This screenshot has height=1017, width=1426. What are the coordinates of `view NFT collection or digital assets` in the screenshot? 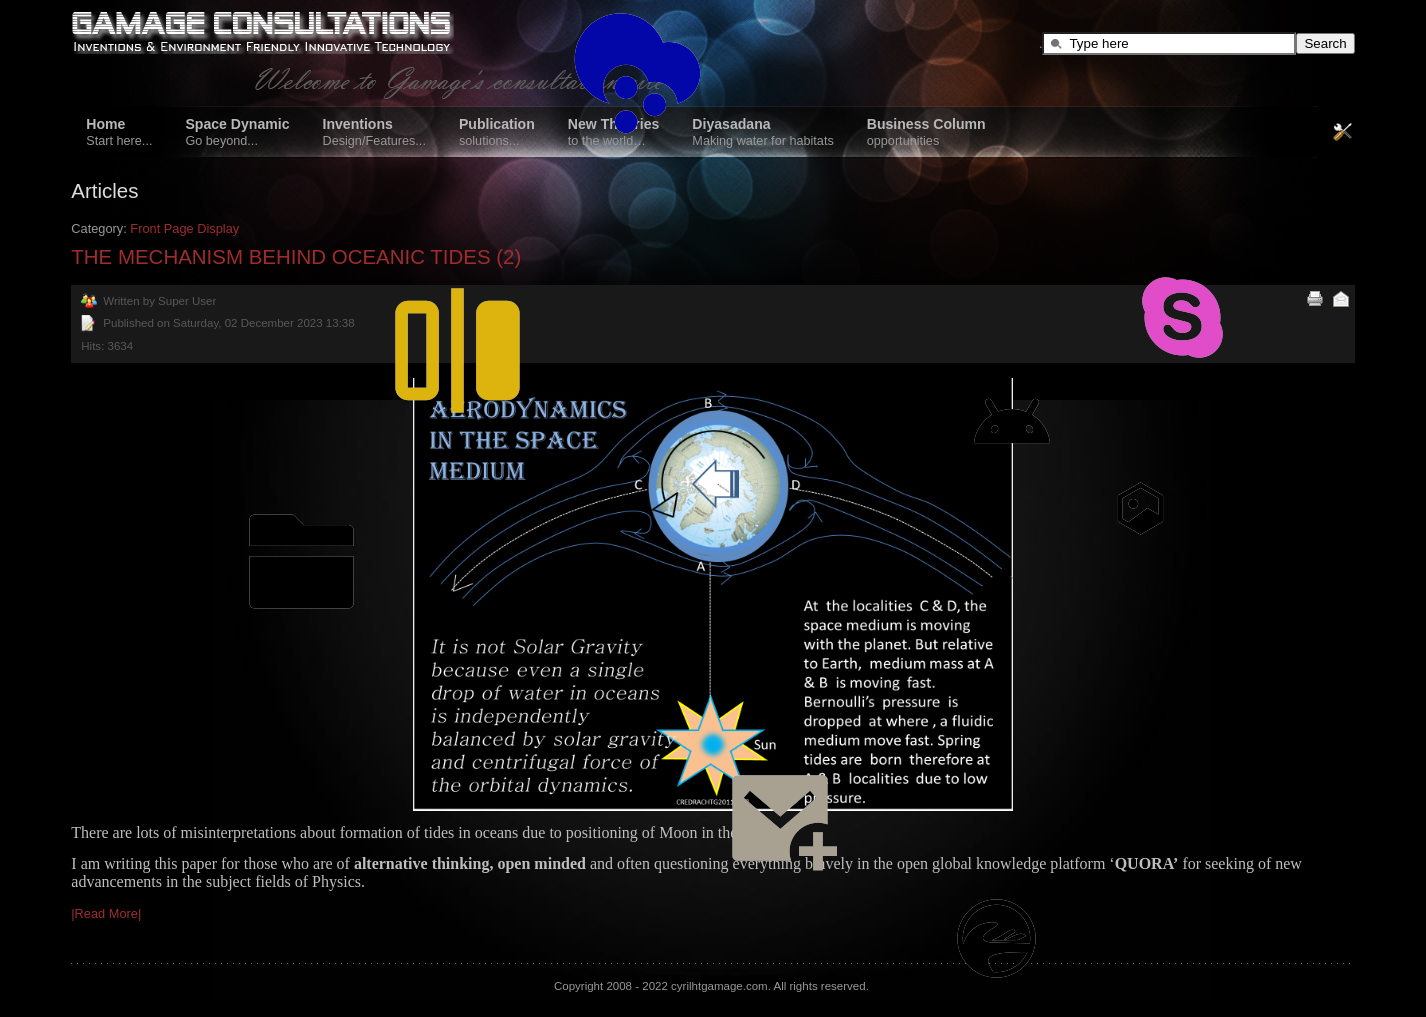 It's located at (1140, 508).